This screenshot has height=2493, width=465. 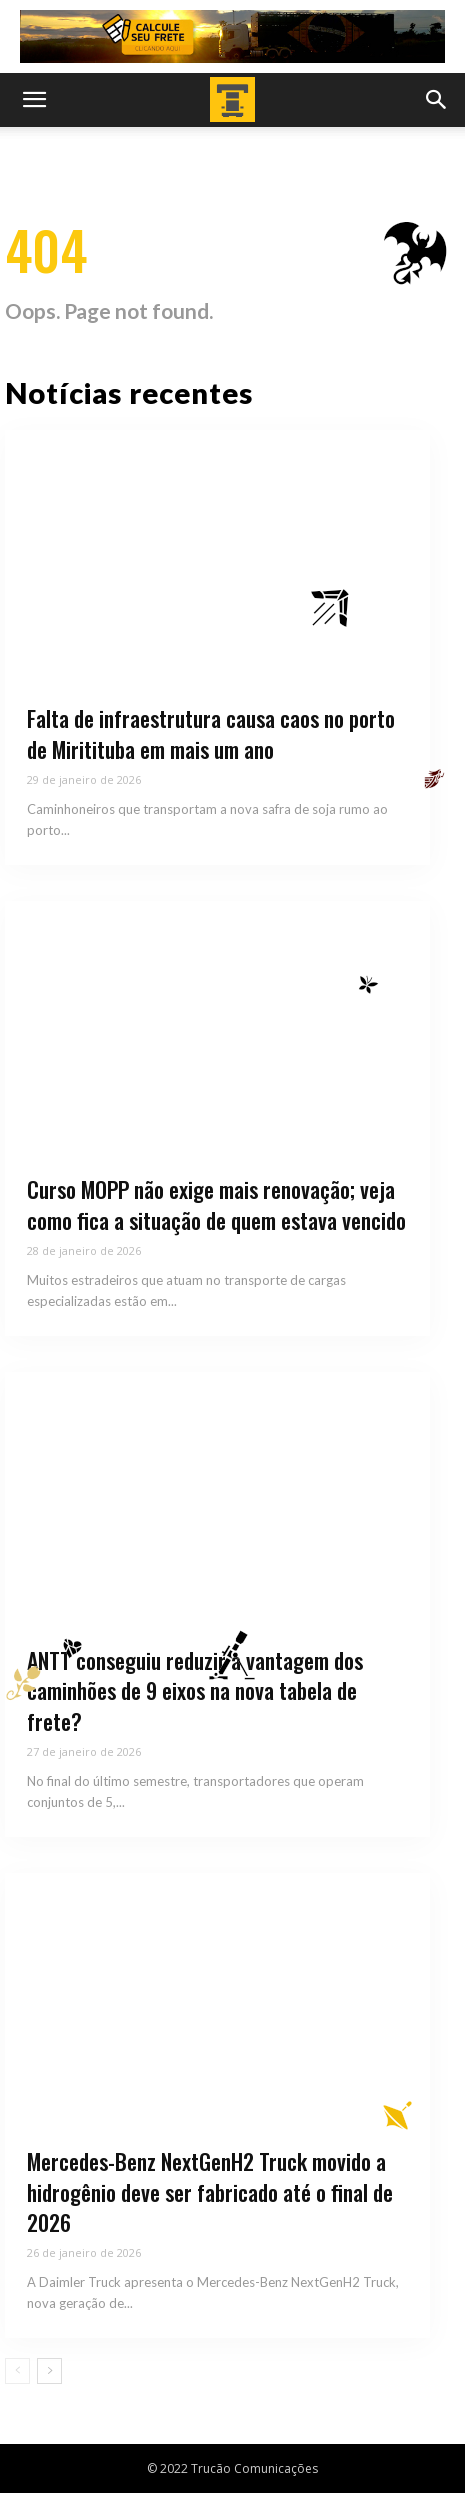 I want to click on equip armored boomerang weapon, so click(x=330, y=608).